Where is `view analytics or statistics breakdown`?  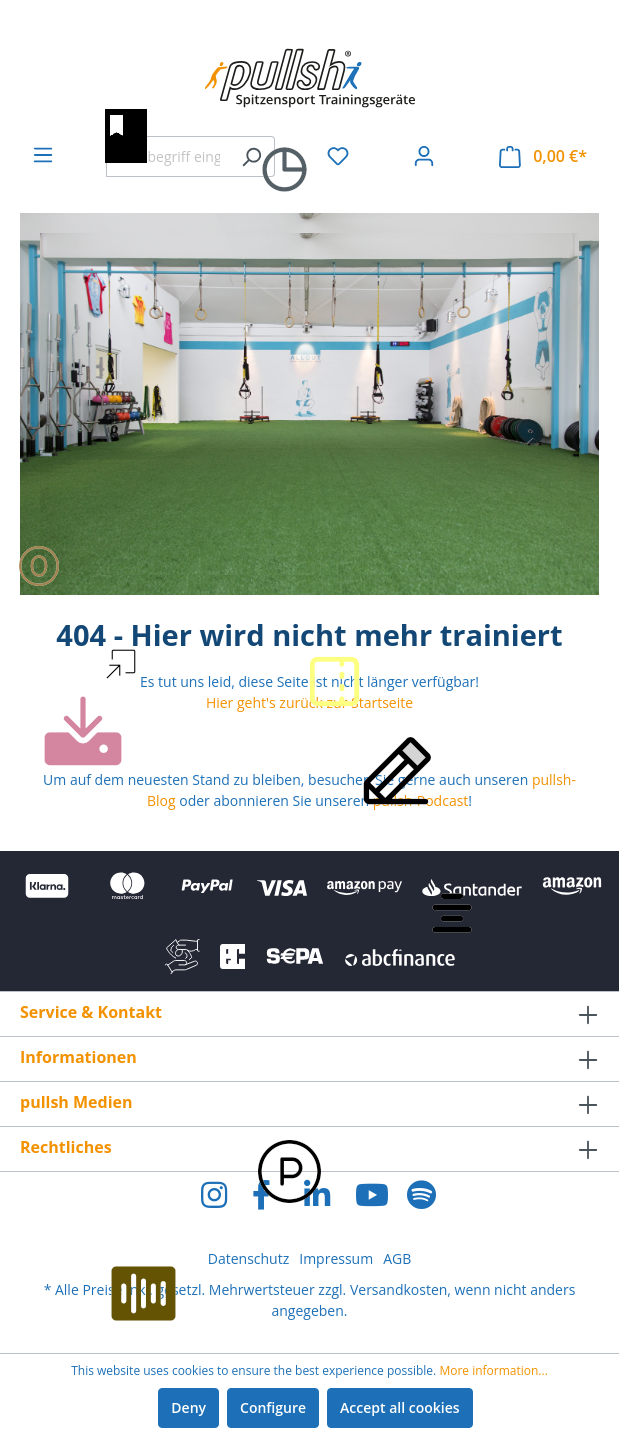
view analytics or statistics breakdown is located at coordinates (284, 169).